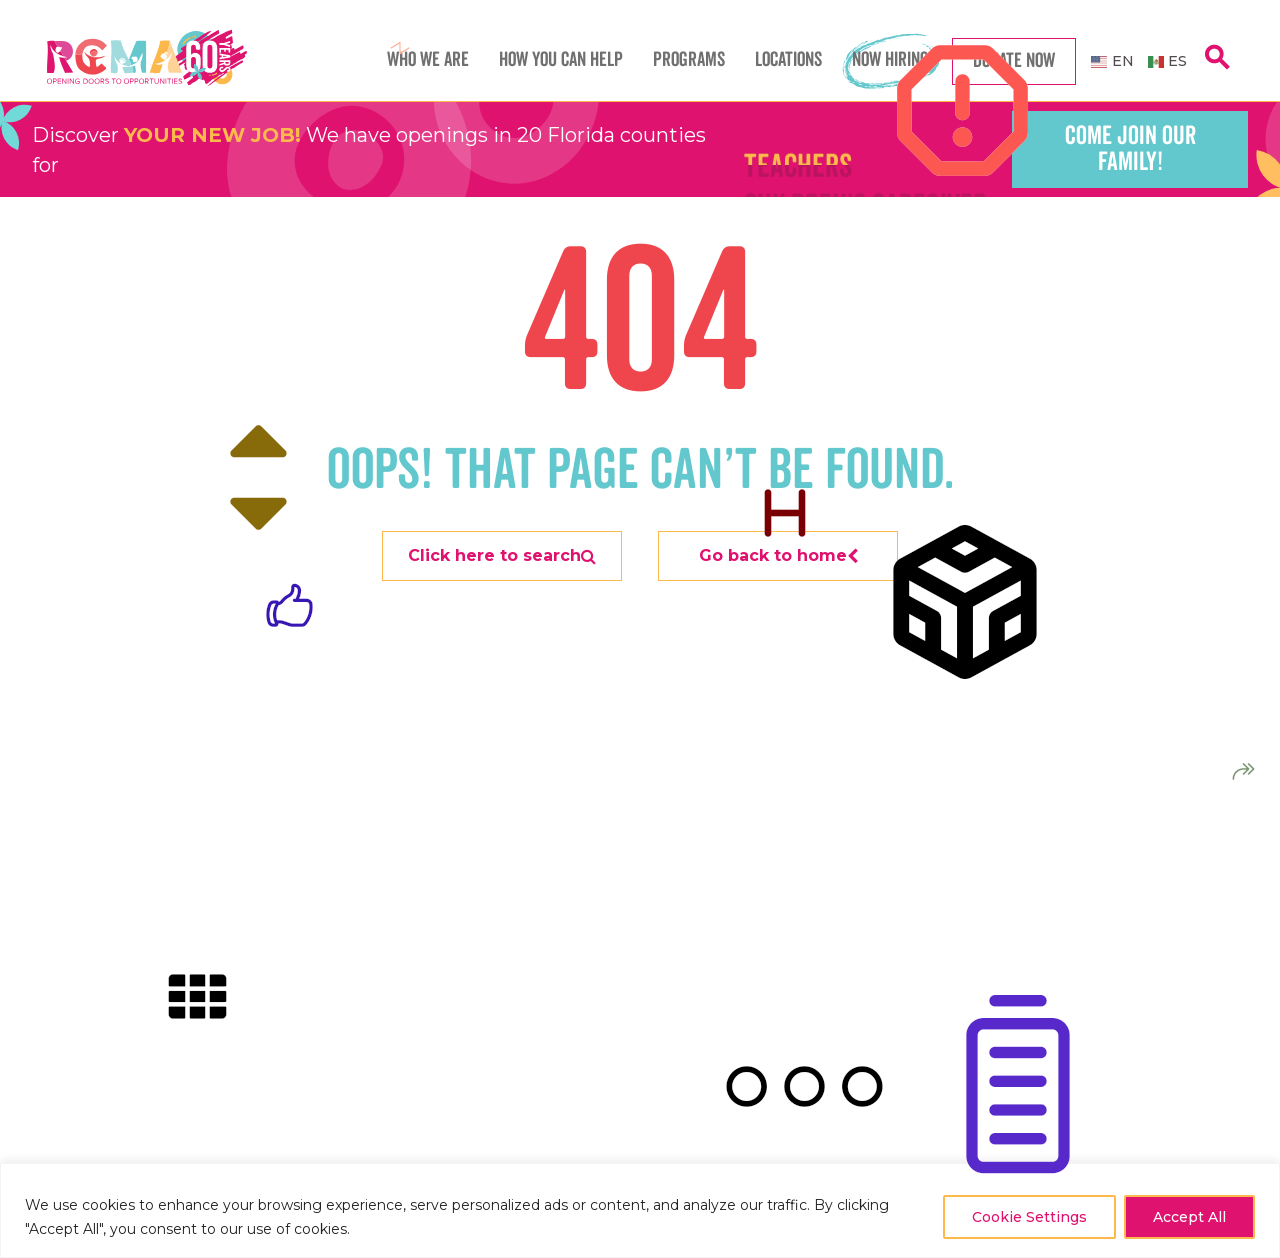  Describe the element at coordinates (258, 477) in the screenshot. I see `expand or collapse a dropdown menu` at that location.